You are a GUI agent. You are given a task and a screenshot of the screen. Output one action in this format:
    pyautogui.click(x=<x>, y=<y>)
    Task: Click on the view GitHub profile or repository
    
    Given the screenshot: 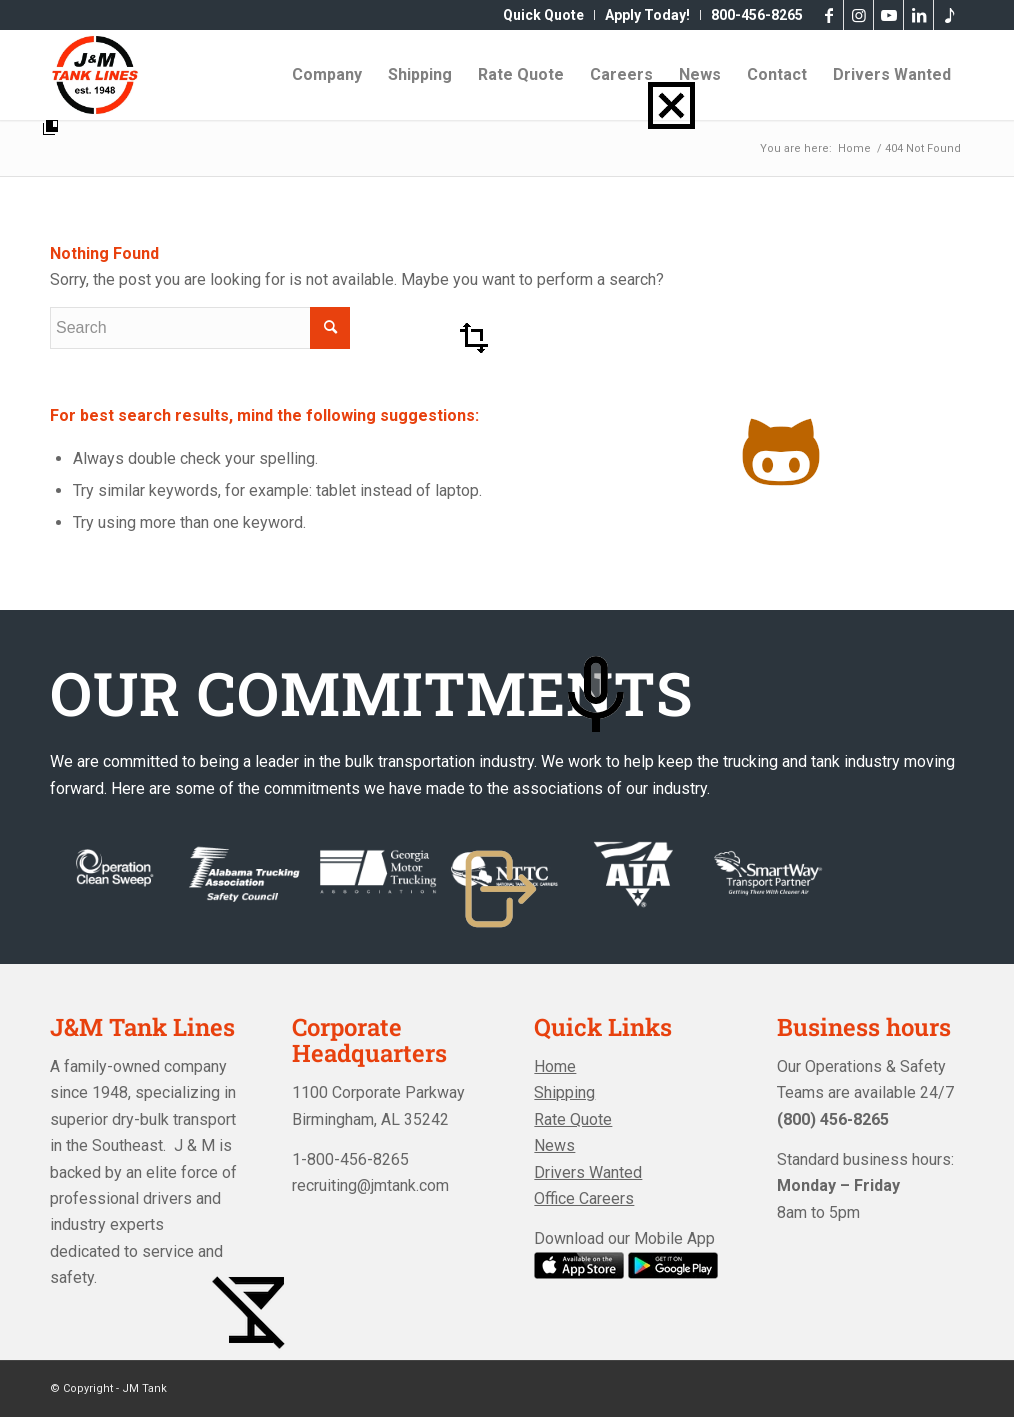 What is the action you would take?
    pyautogui.click(x=781, y=452)
    